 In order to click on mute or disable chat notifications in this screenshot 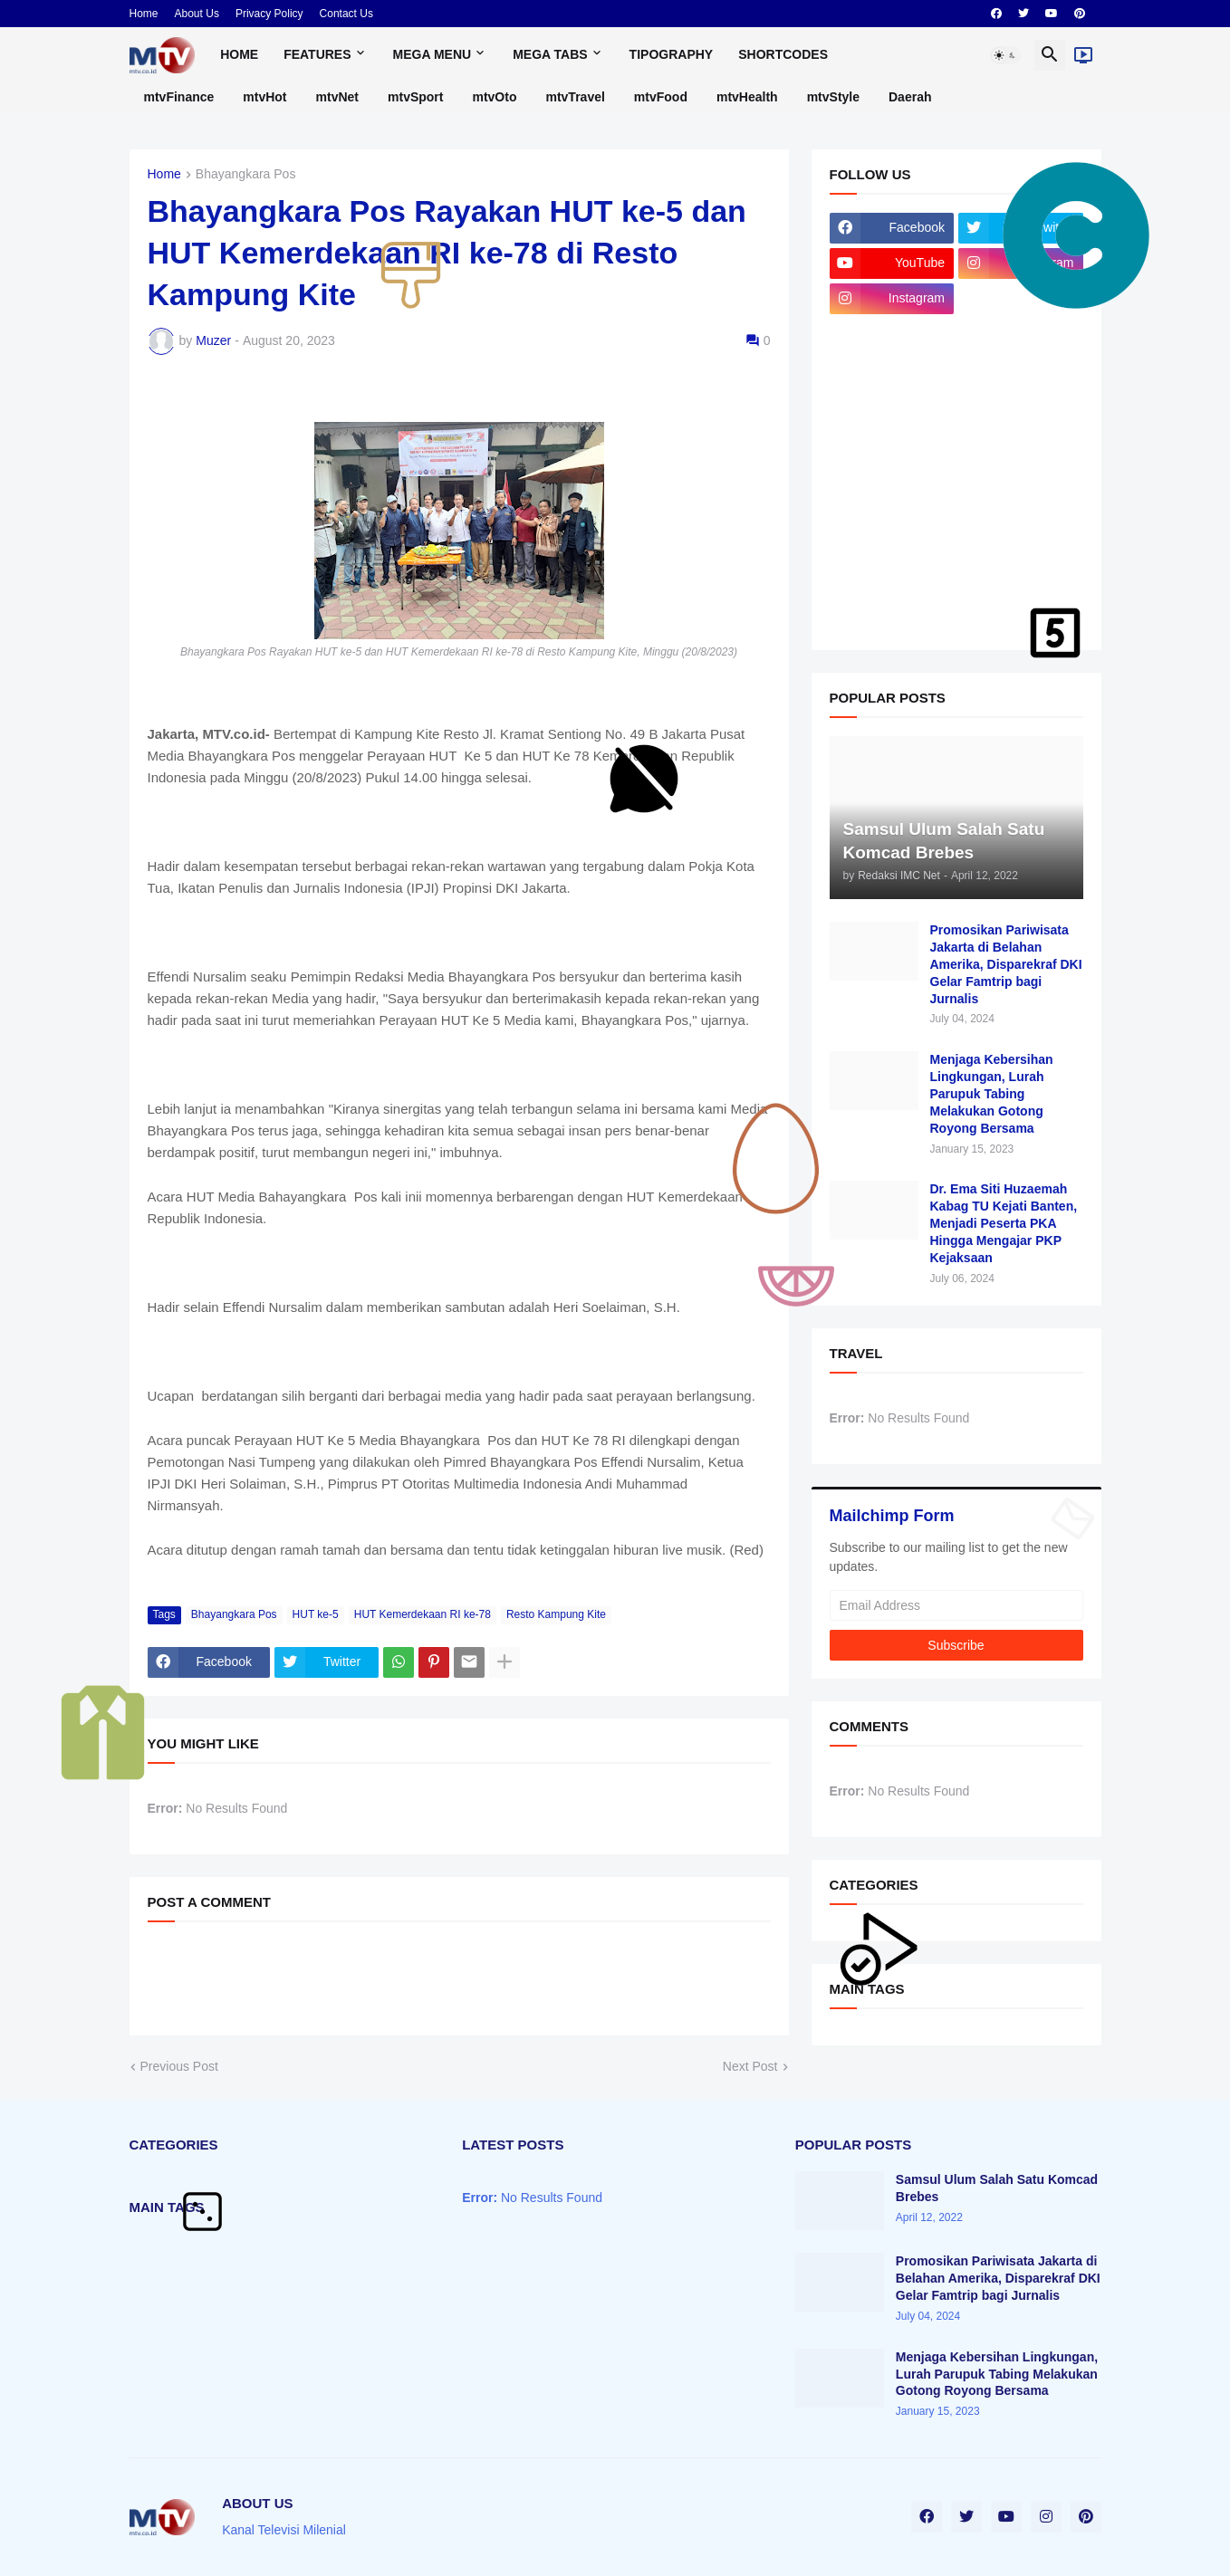, I will do `click(644, 779)`.